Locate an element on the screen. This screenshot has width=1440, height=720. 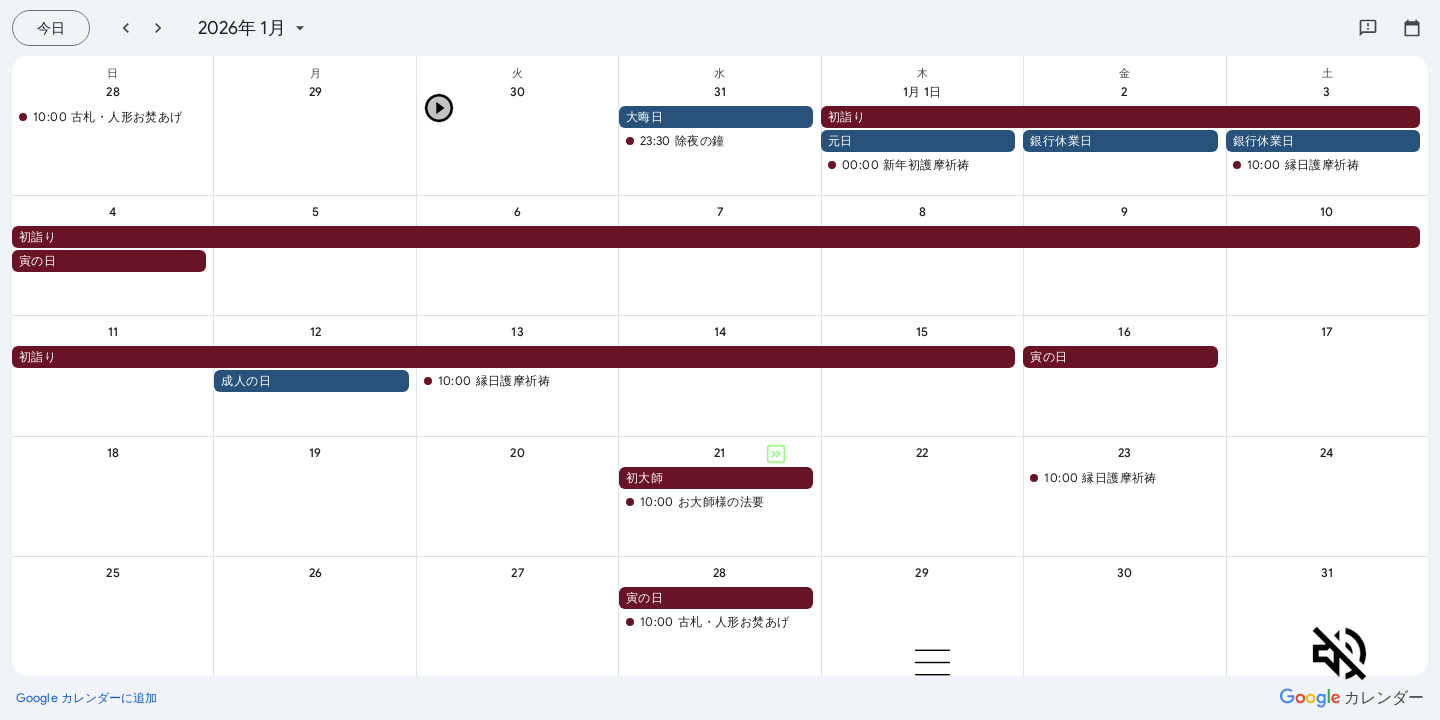
tap to play media is located at coordinates (439, 108).